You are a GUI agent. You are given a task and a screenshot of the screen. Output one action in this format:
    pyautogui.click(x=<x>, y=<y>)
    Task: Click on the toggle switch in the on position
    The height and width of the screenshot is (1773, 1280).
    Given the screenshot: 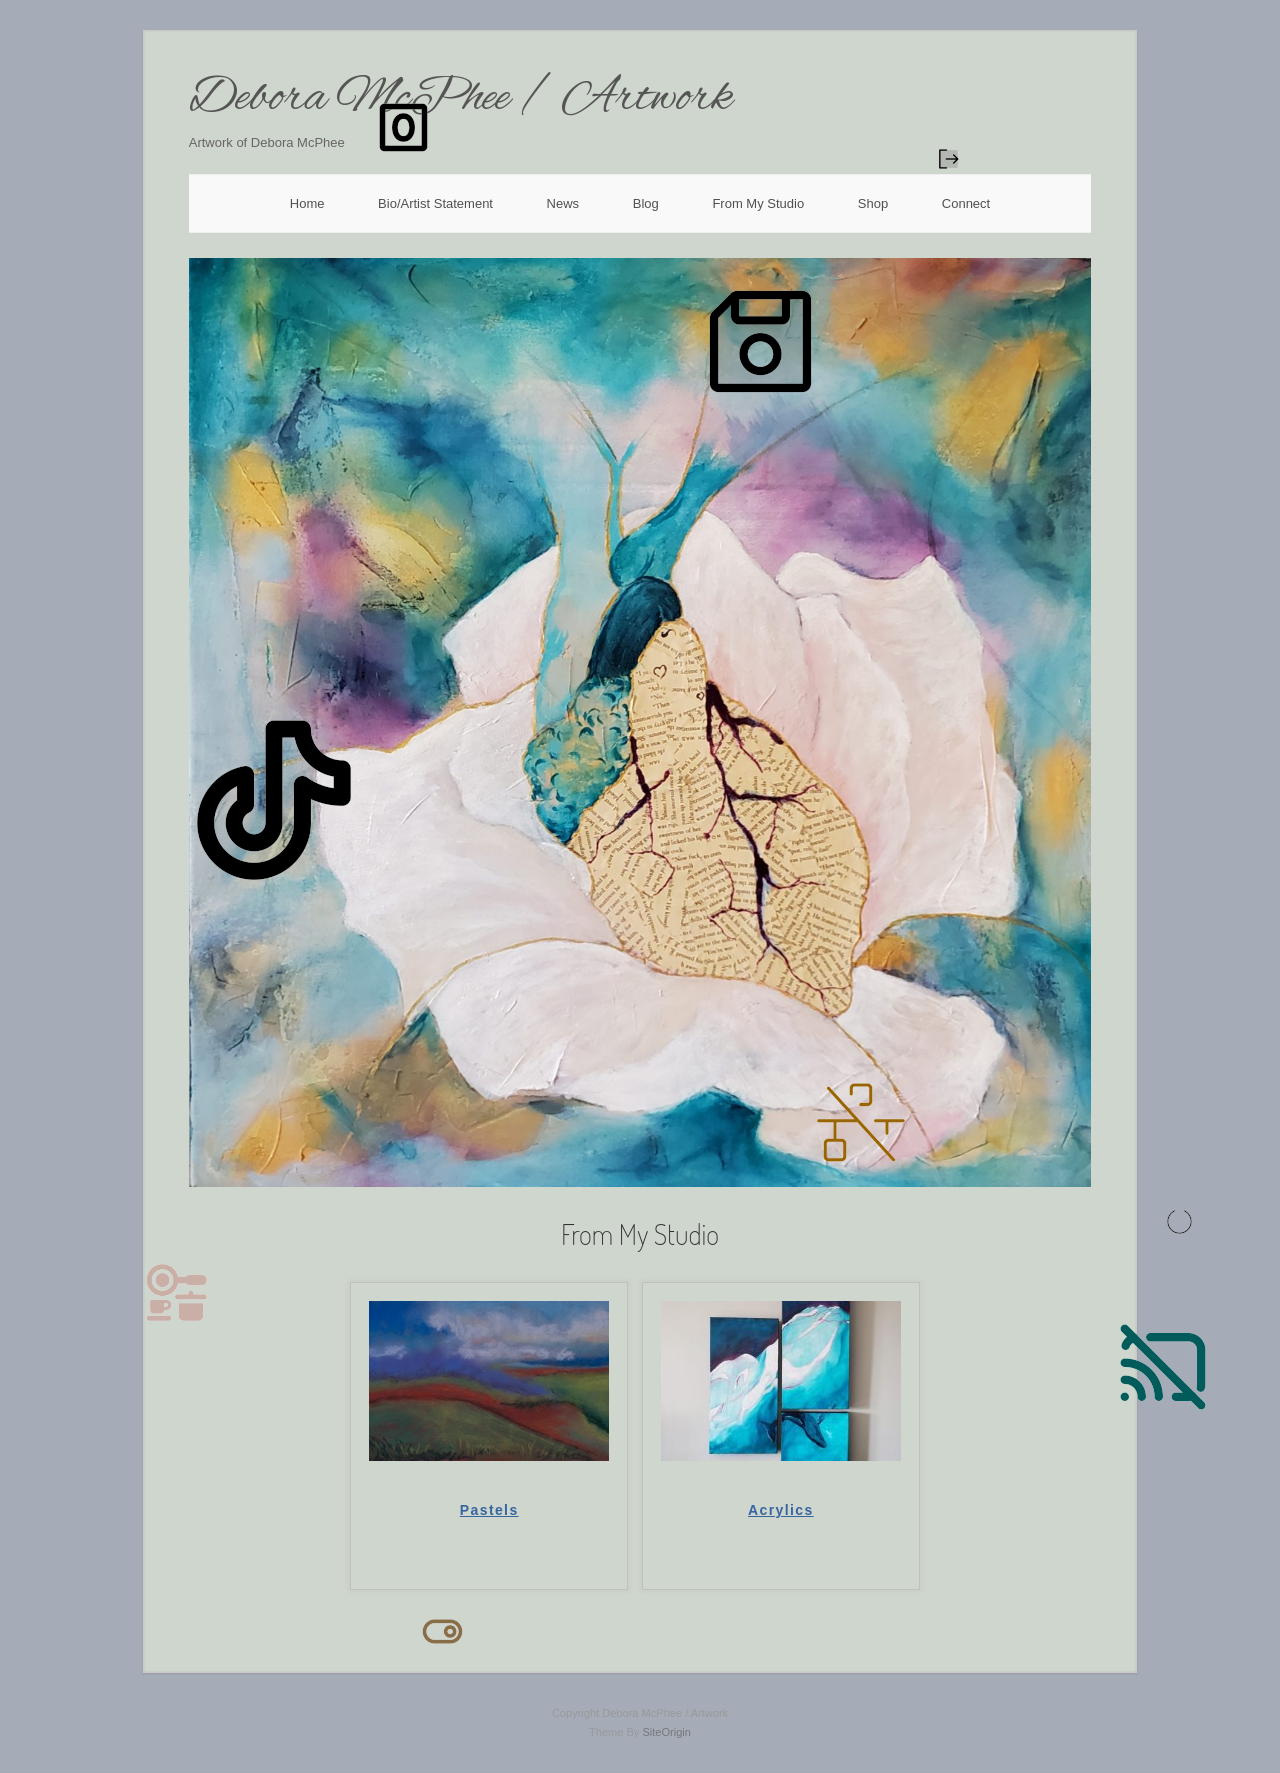 What is the action you would take?
    pyautogui.click(x=442, y=1631)
    